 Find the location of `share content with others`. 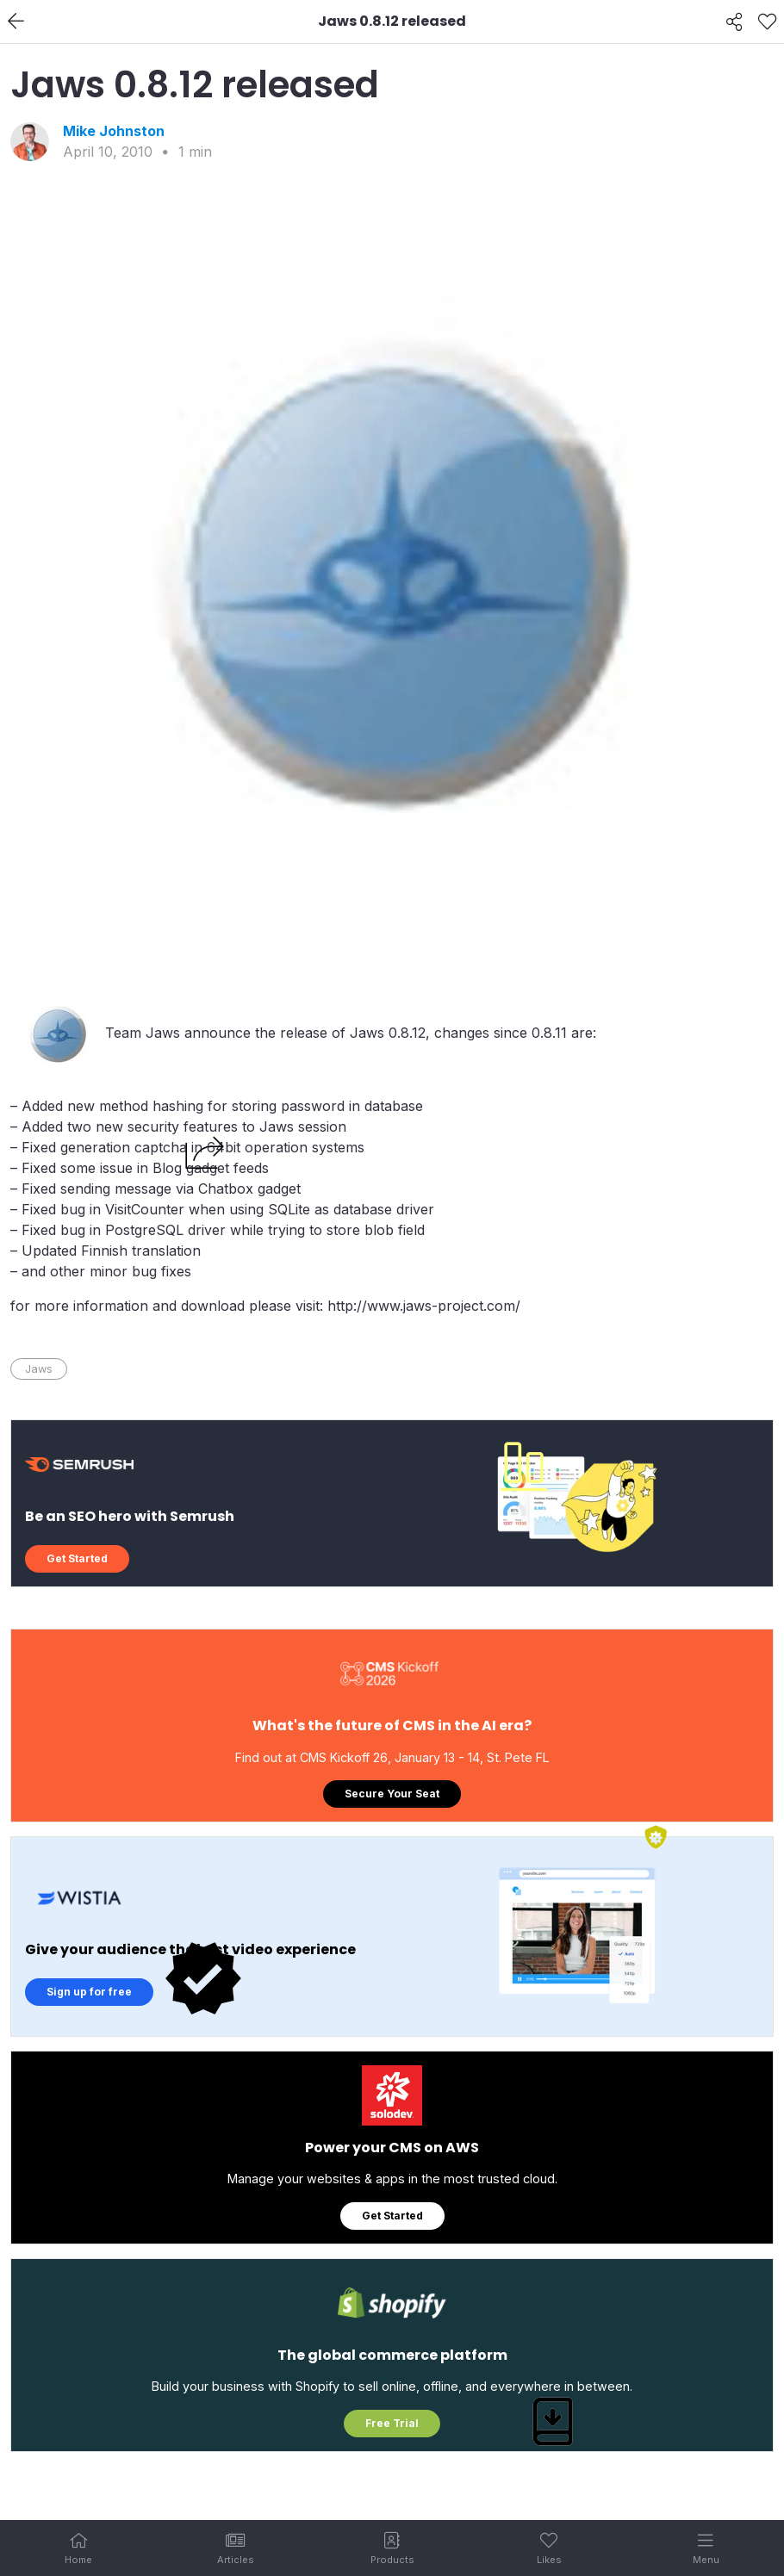

share content with others is located at coordinates (204, 1151).